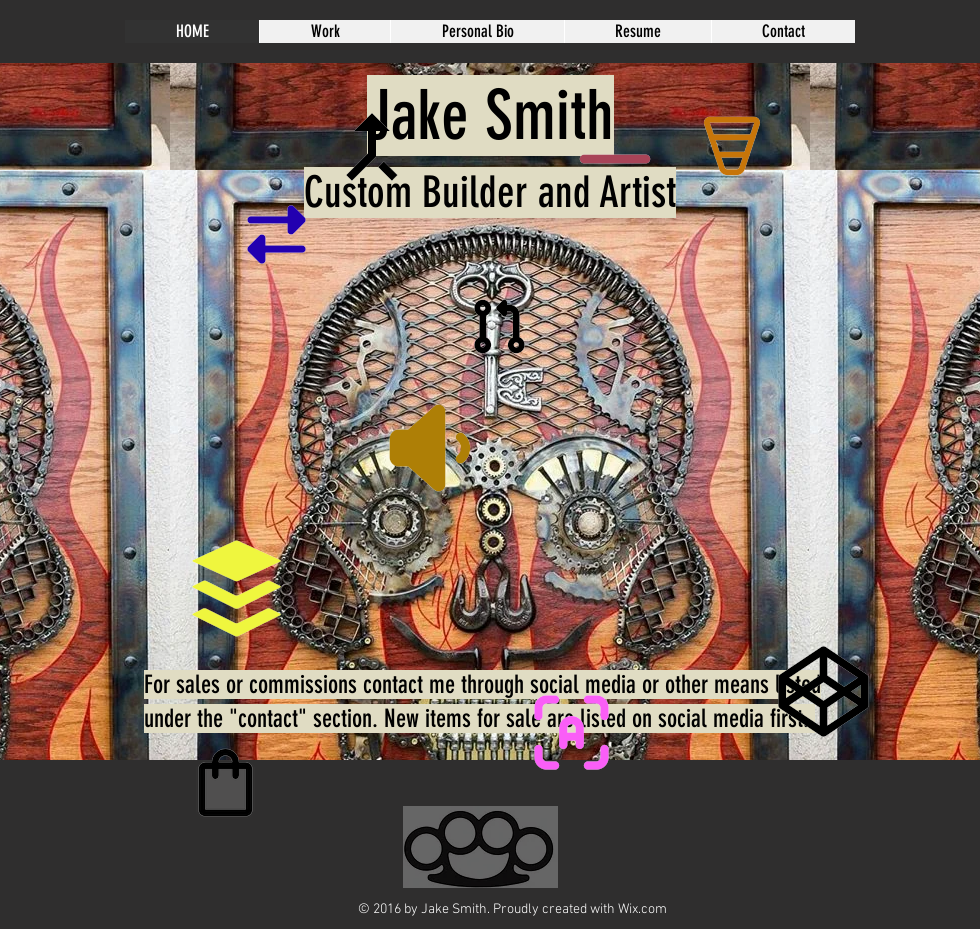 The image size is (980, 929). Describe the element at coordinates (732, 146) in the screenshot. I see `view sales funnel analytics` at that location.